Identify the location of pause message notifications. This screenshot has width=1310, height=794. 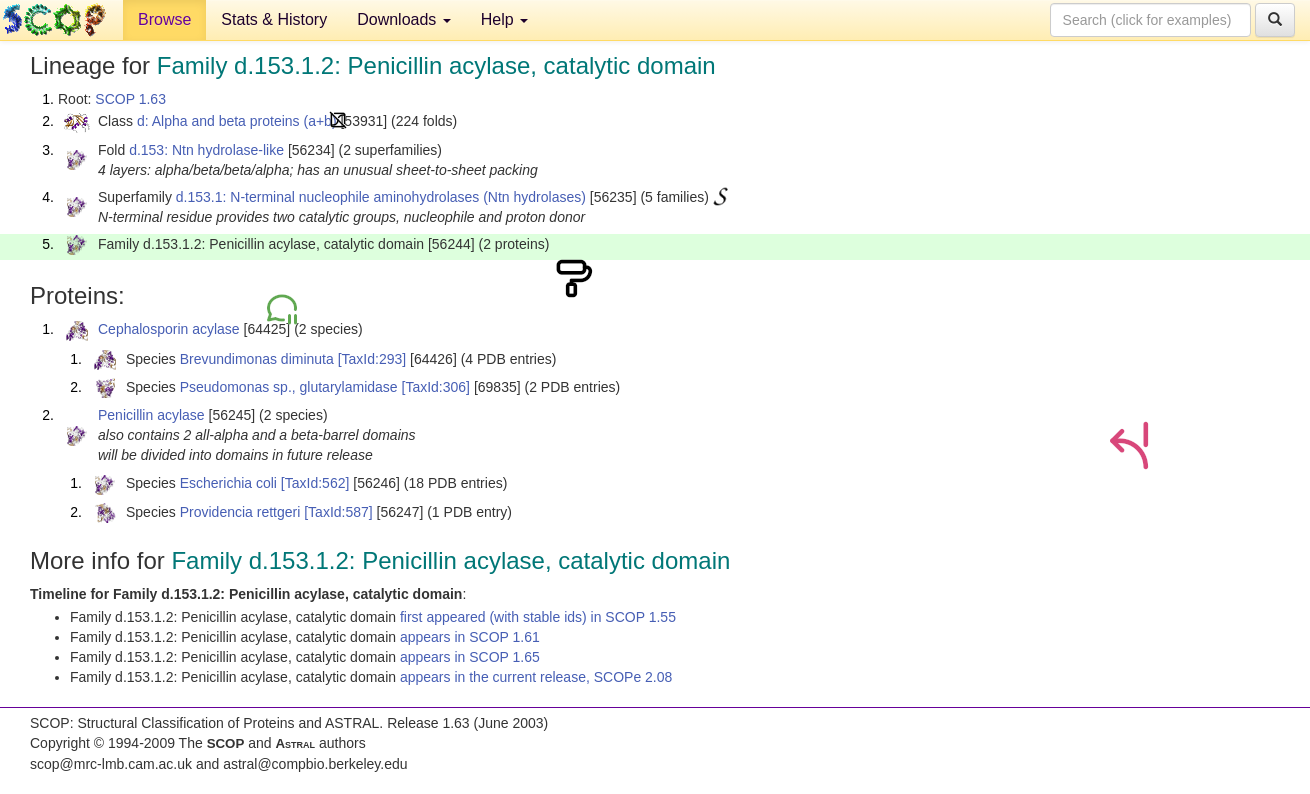
(282, 308).